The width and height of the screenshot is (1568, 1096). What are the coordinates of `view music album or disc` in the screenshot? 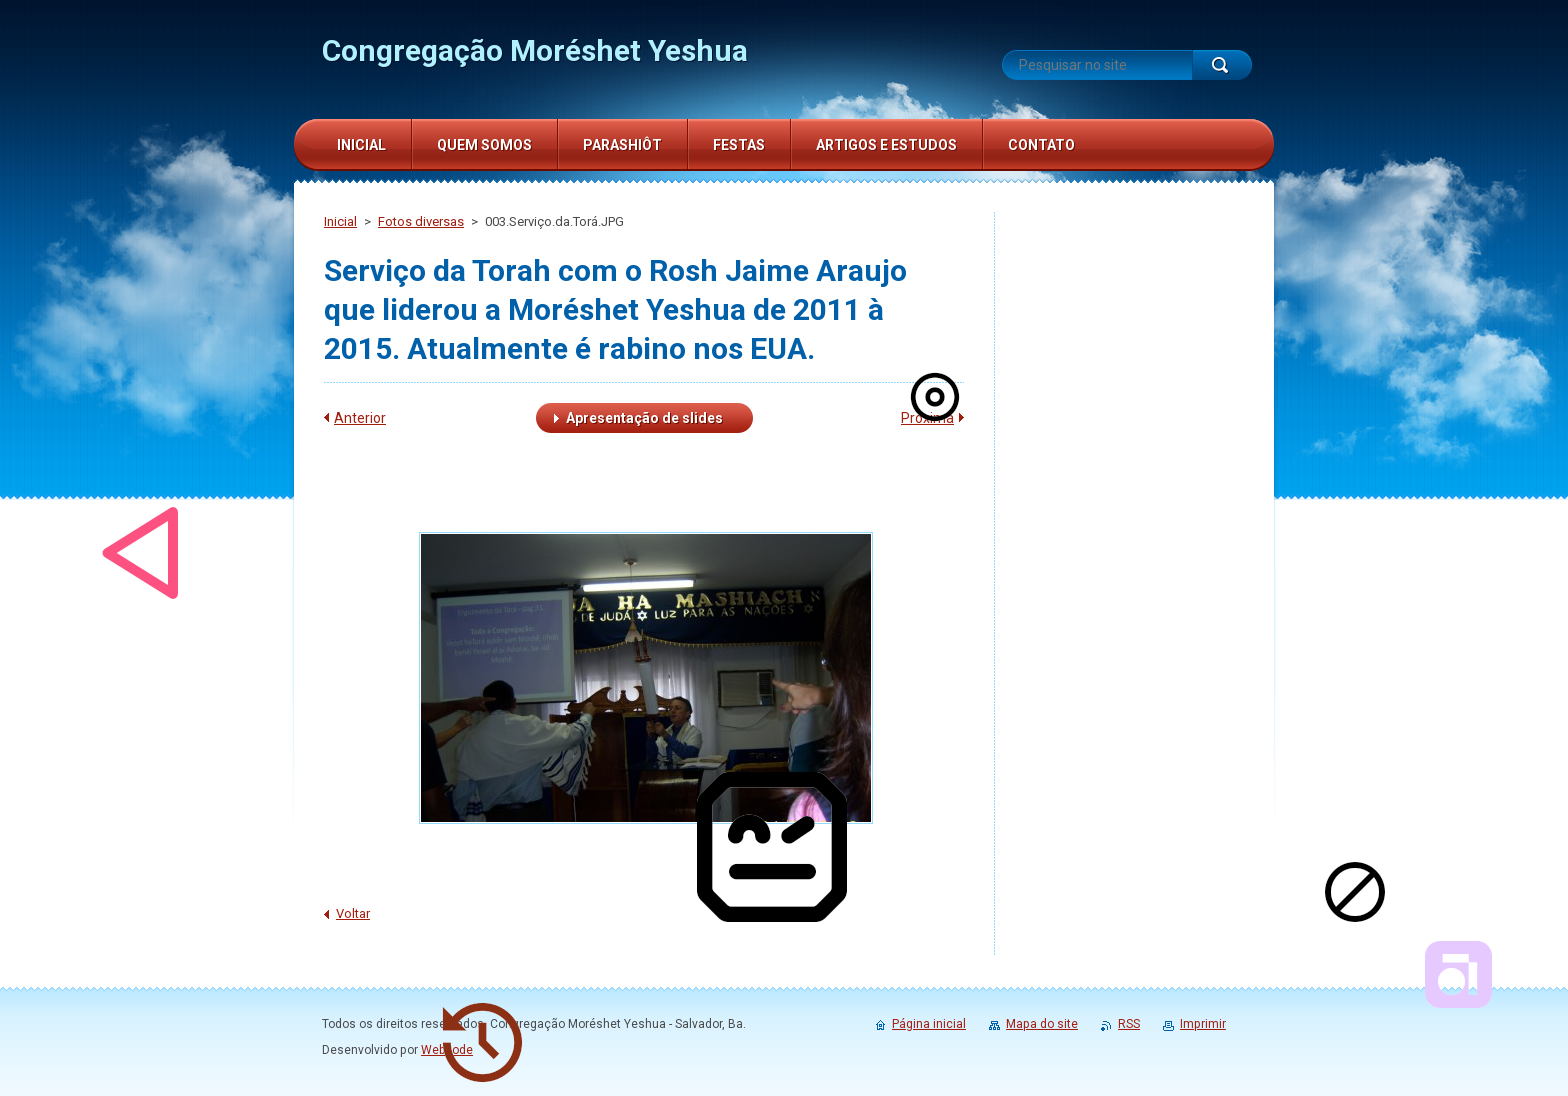 It's located at (935, 397).